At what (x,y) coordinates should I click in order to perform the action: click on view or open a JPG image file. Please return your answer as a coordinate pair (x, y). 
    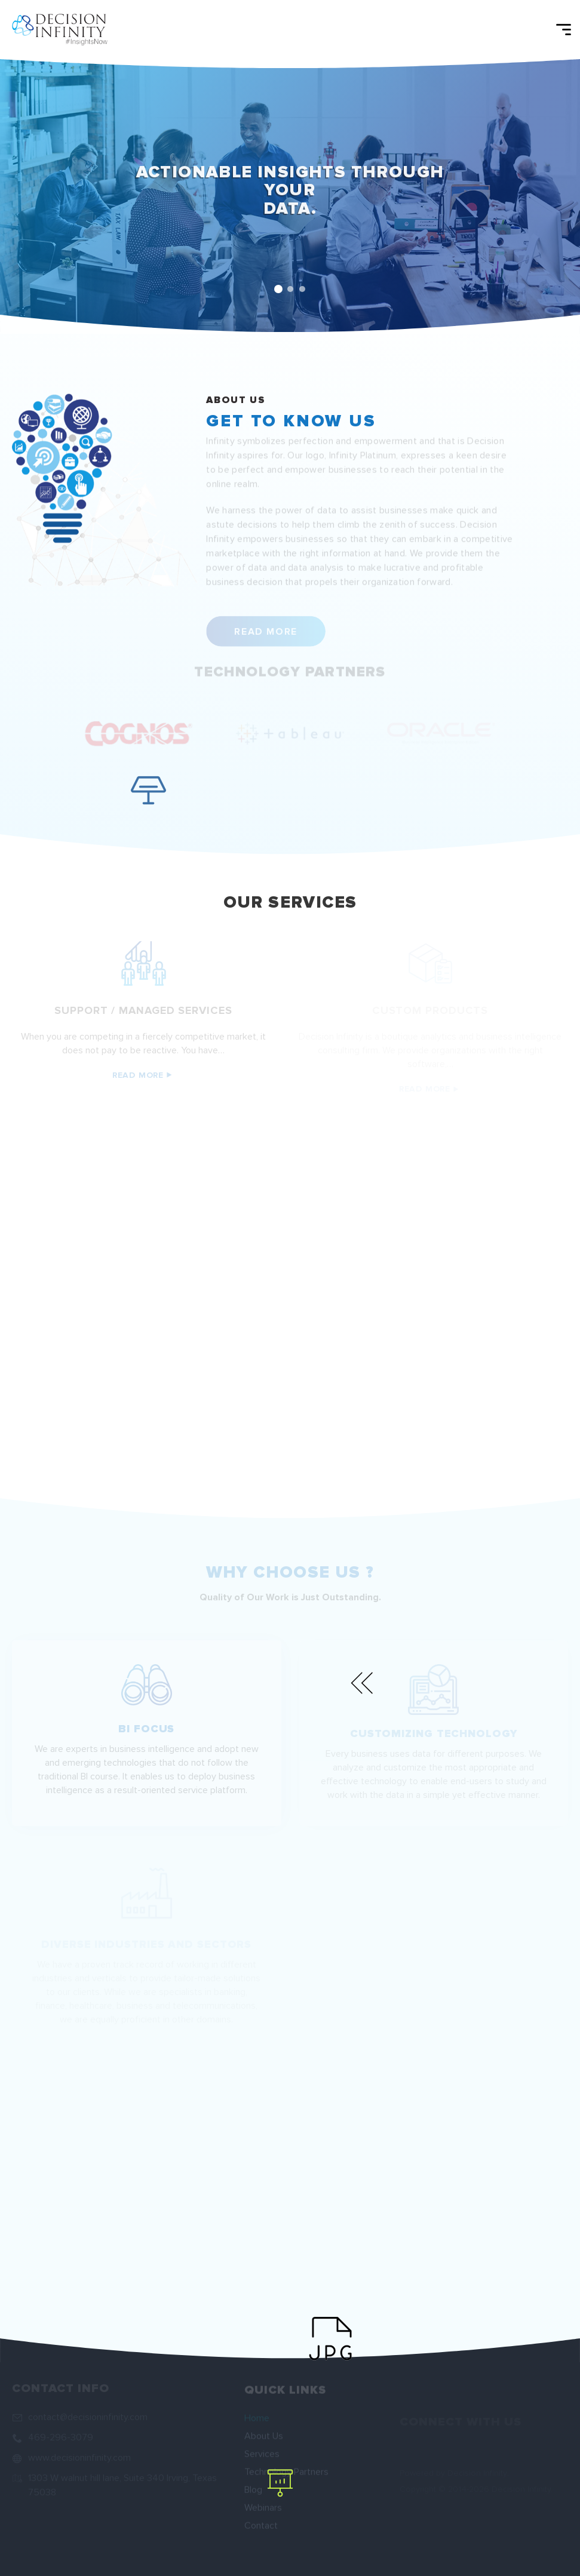
    Looking at the image, I should click on (332, 2340).